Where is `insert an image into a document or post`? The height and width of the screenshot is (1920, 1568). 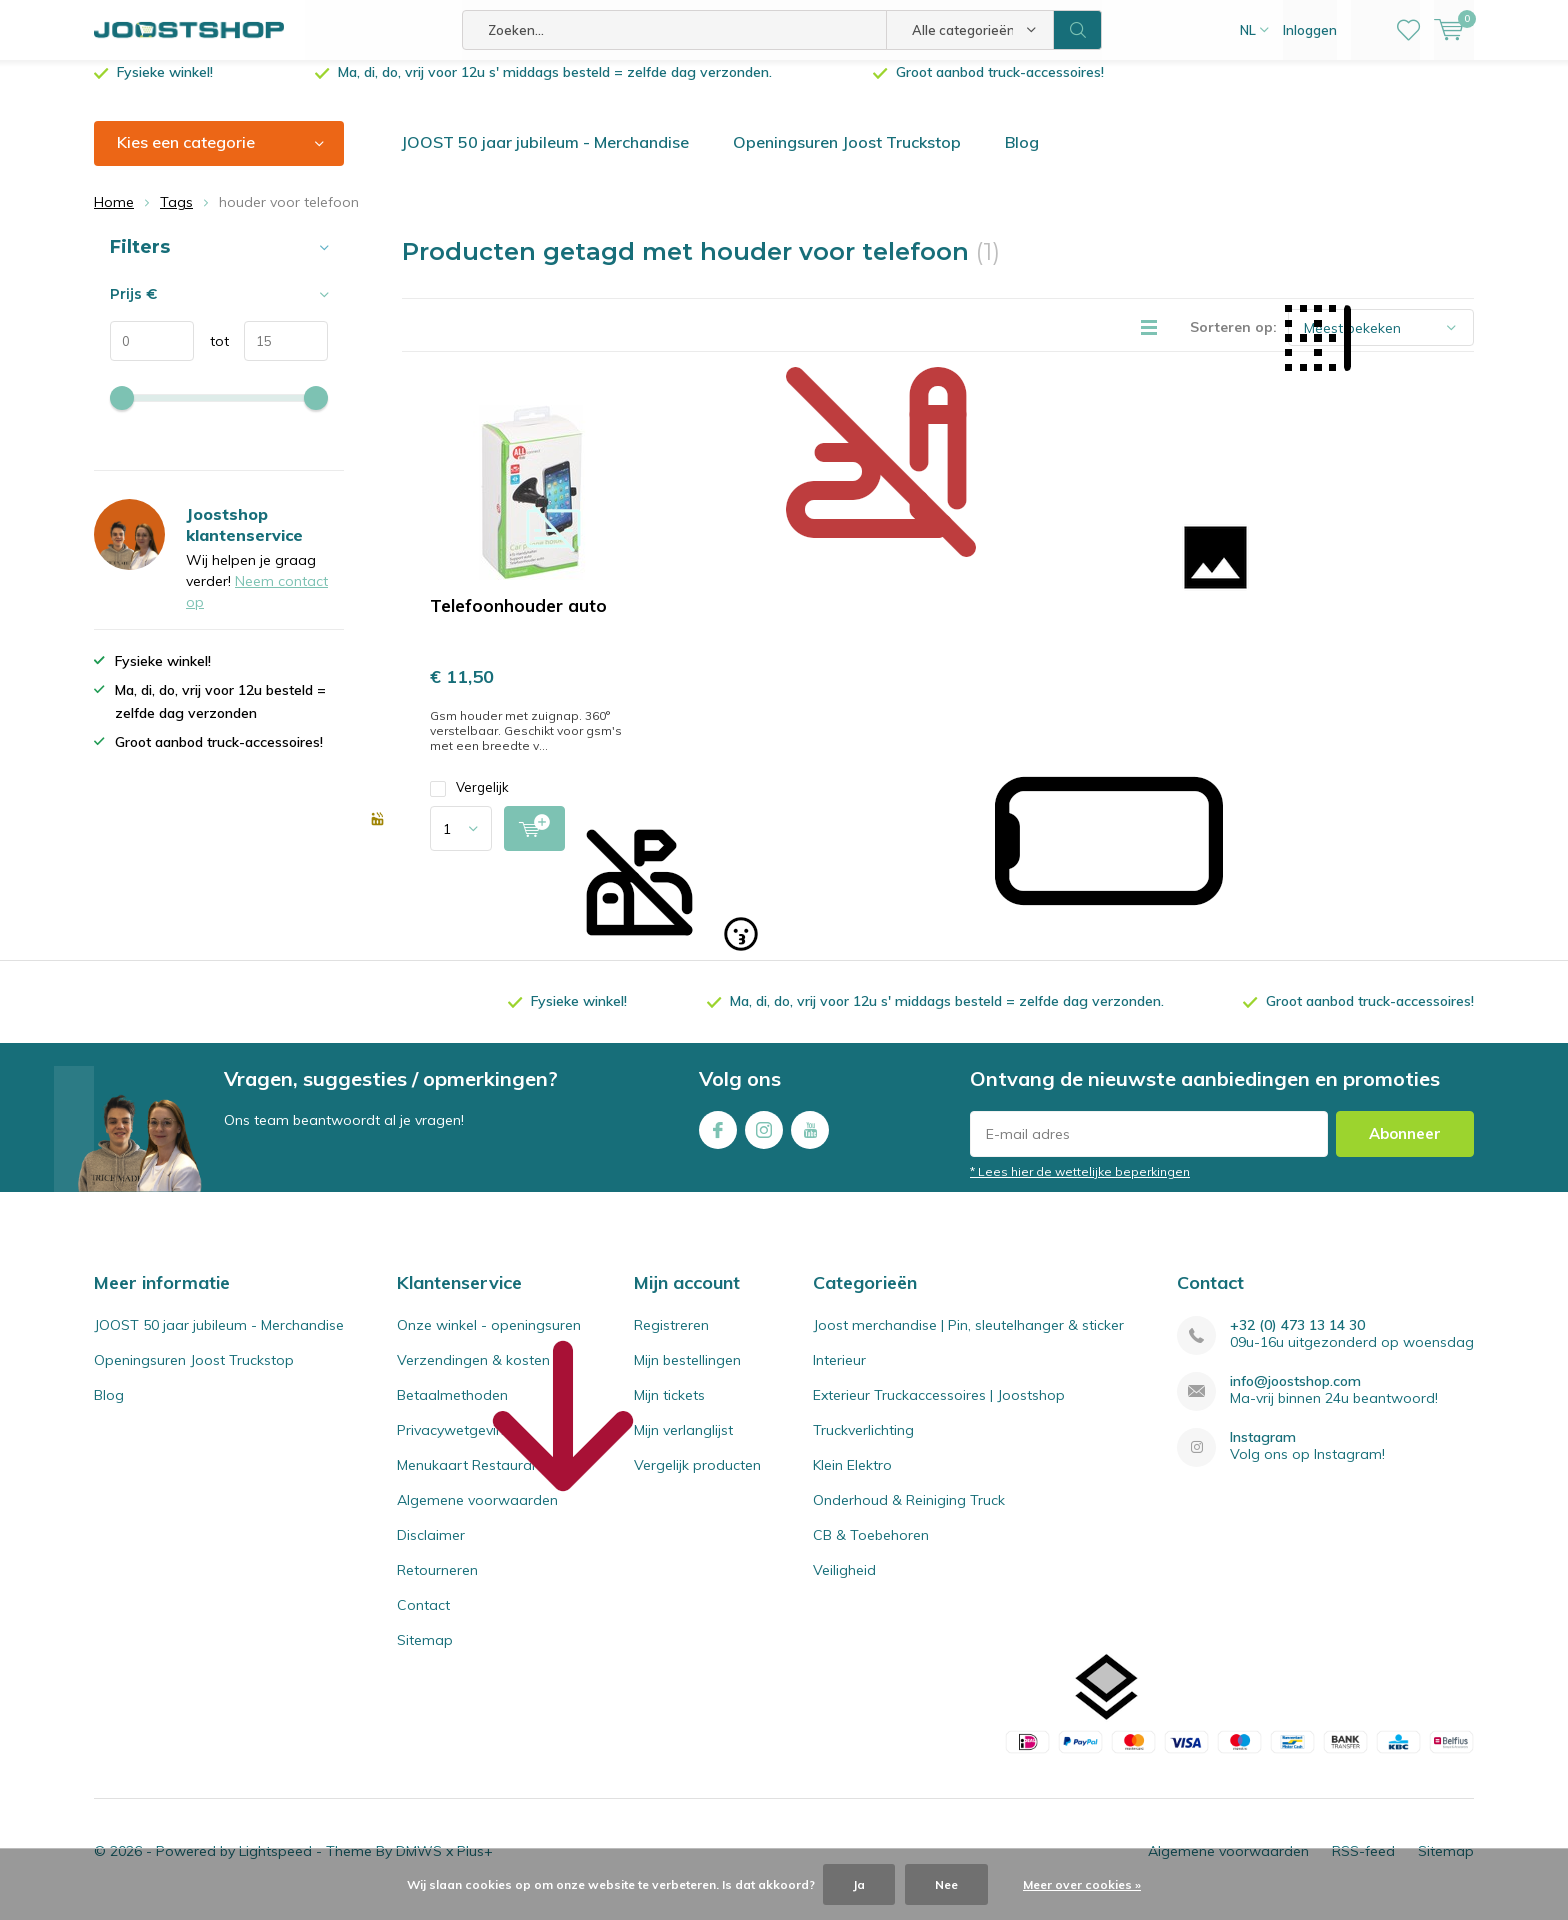 insert an image into a document or post is located at coordinates (1215, 557).